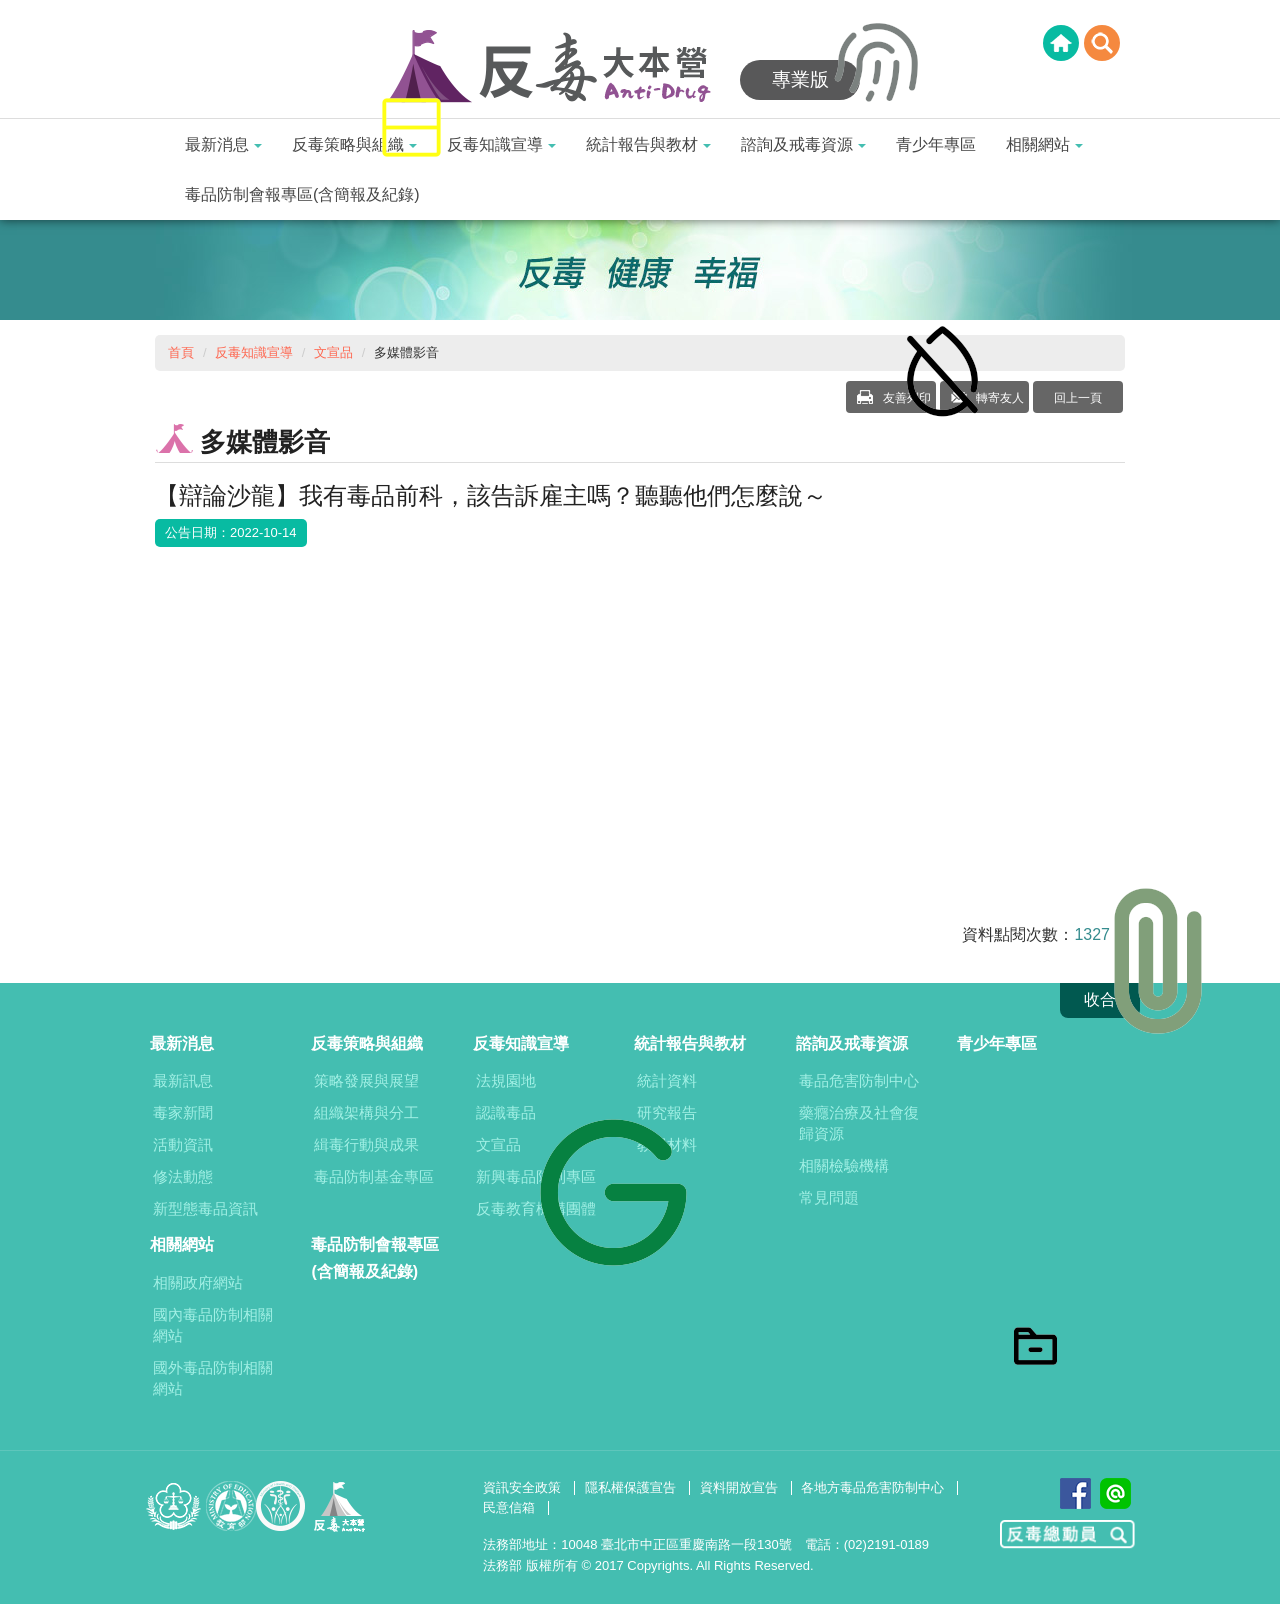 Image resolution: width=1280 pixels, height=1604 pixels. What do you see at coordinates (942, 374) in the screenshot?
I see `disable water or liquid detection` at bounding box center [942, 374].